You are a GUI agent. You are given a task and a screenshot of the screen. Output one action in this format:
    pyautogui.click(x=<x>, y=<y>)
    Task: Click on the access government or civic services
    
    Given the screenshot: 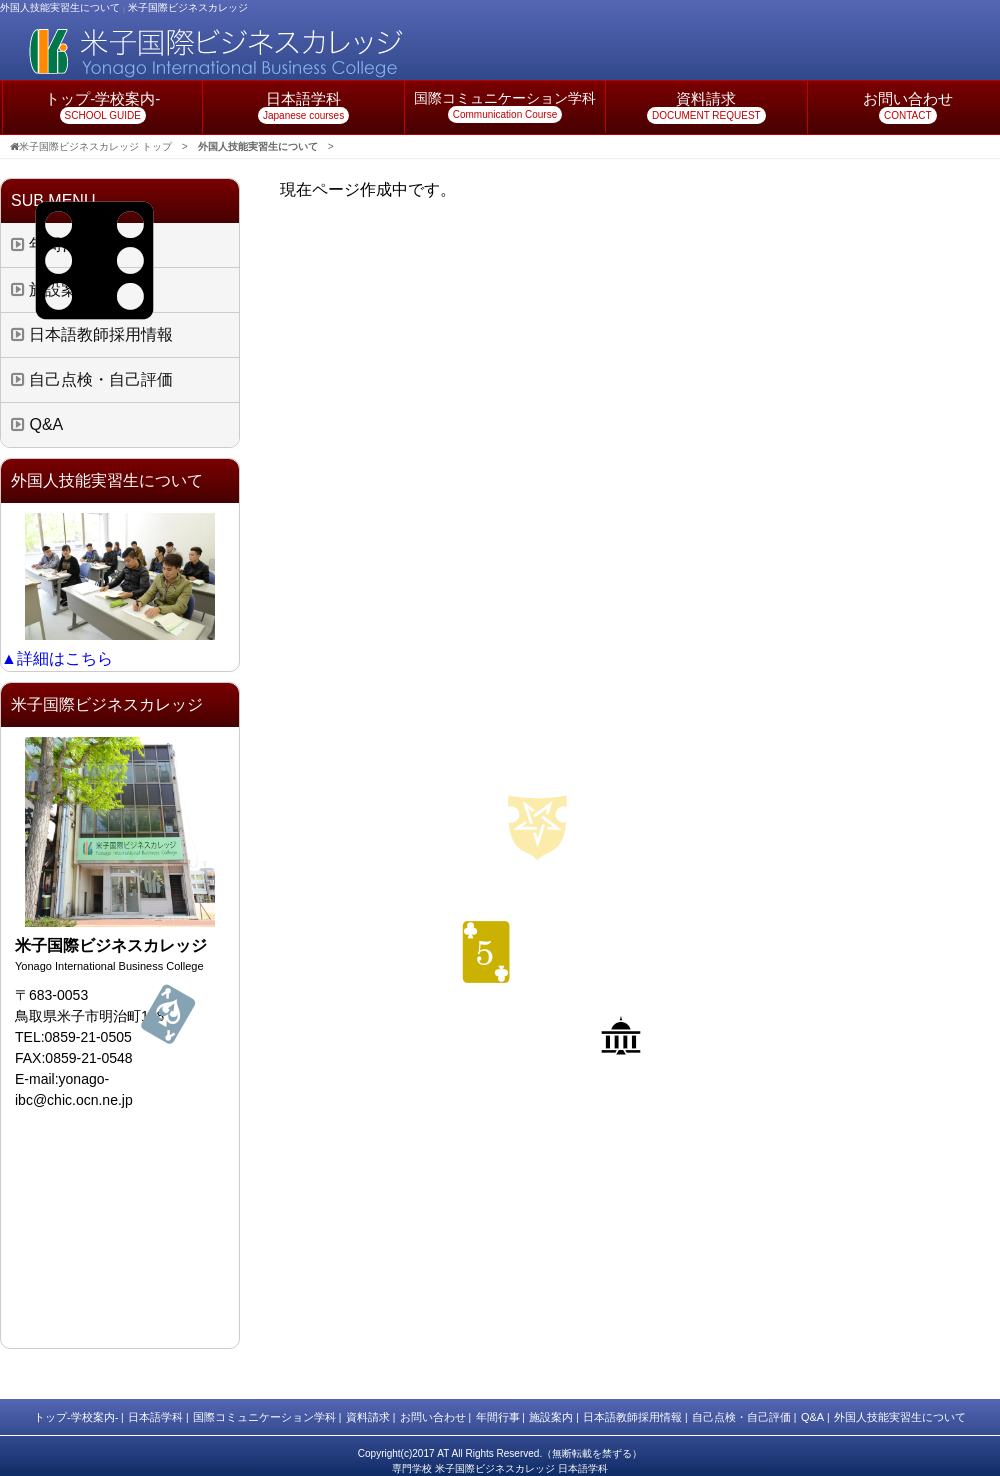 What is the action you would take?
    pyautogui.click(x=621, y=1035)
    